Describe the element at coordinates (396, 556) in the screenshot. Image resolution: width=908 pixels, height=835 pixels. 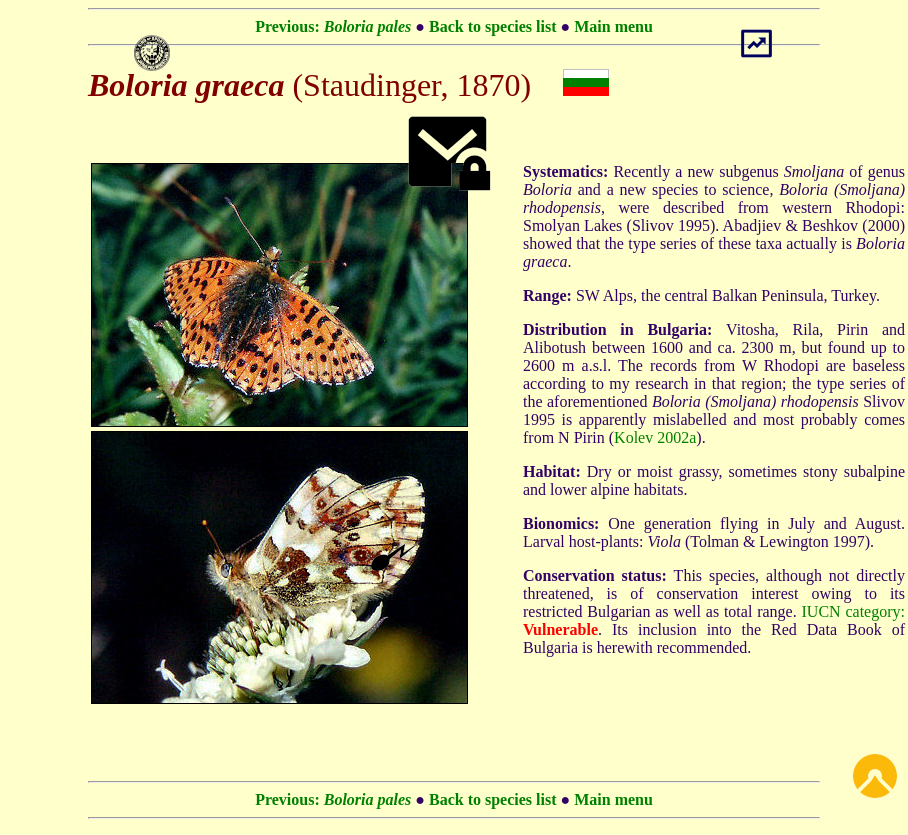
I see `gamescience company logo` at that location.